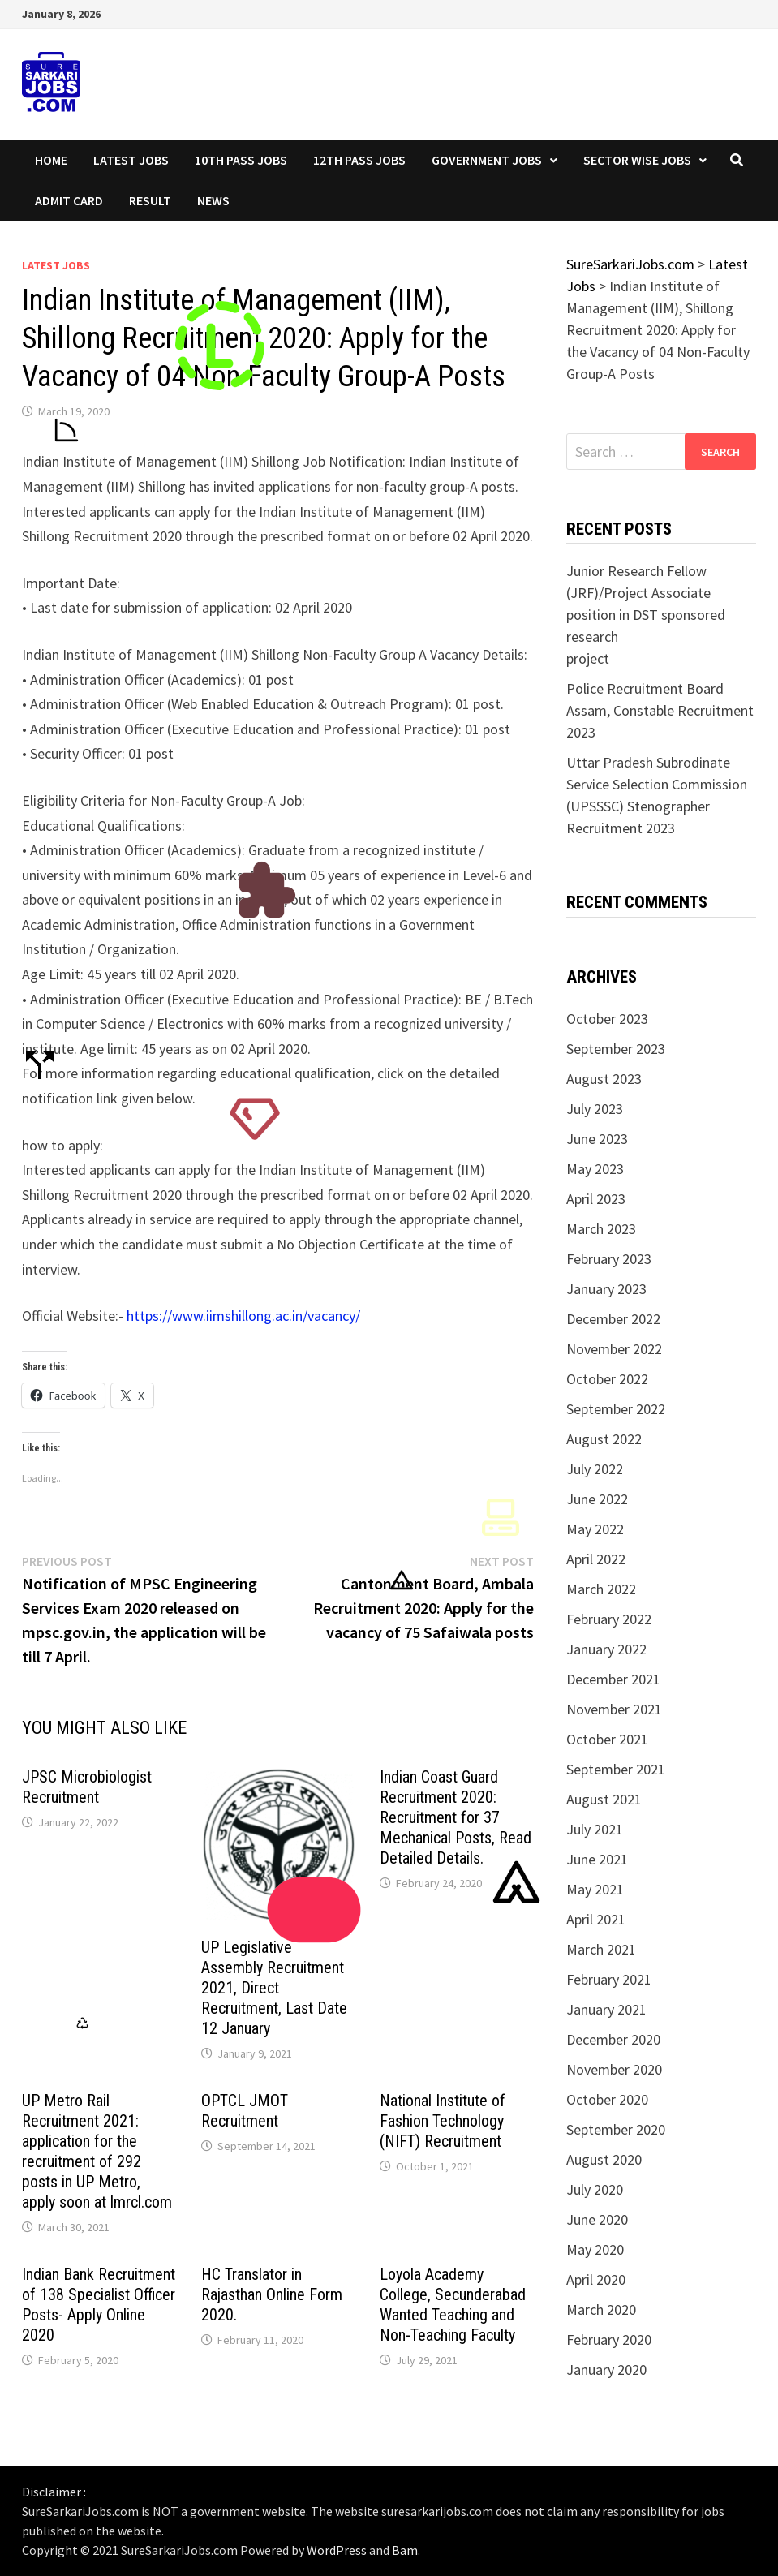 This screenshot has height=2576, width=778. Describe the element at coordinates (314, 1910) in the screenshot. I see `access medication or pharmacy features` at that location.